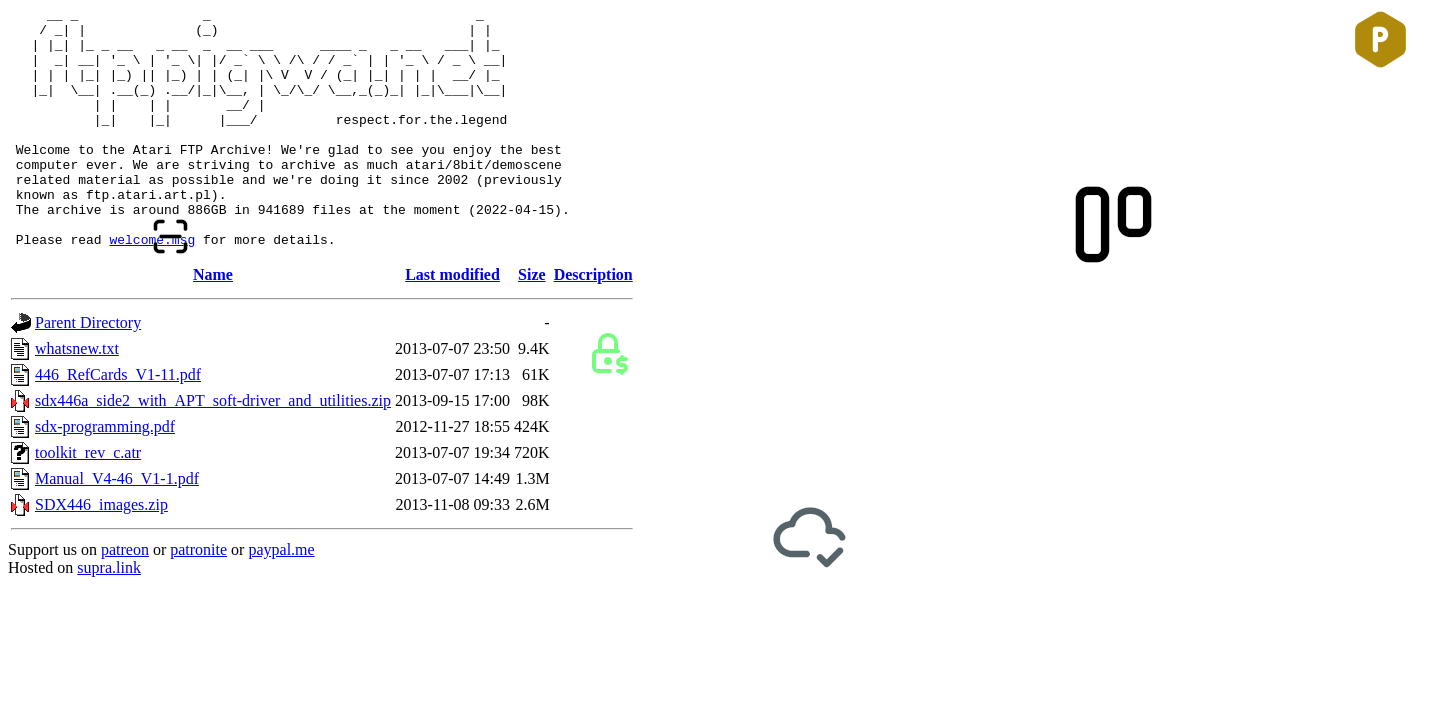 The image size is (1456, 720). What do you see at coordinates (608, 353) in the screenshot?
I see `indicates content requires payment to access` at bounding box center [608, 353].